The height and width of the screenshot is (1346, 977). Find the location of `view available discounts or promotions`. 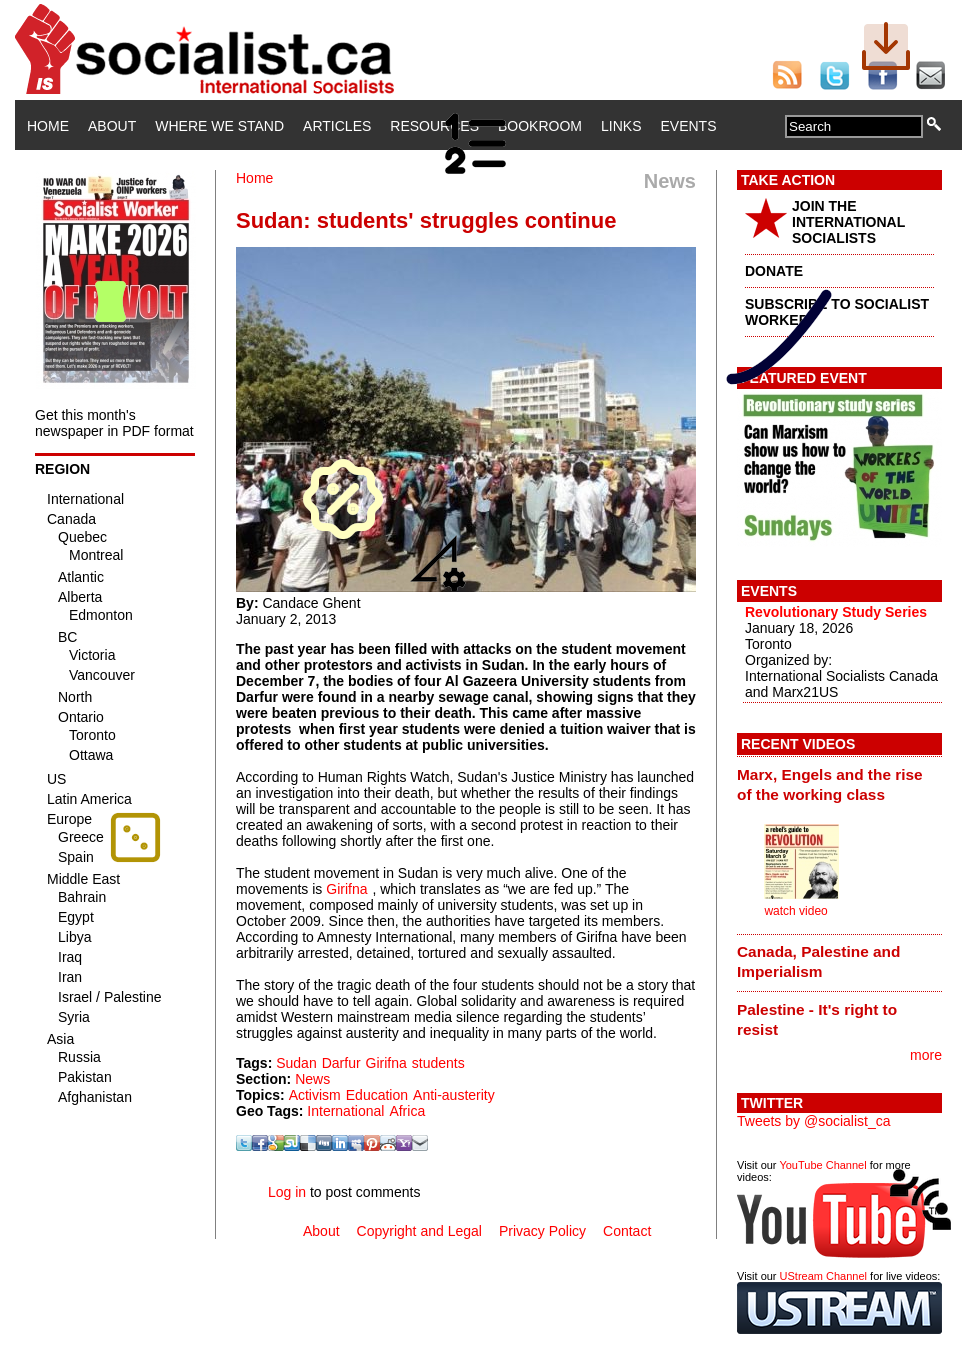

view available discounts or promotions is located at coordinates (343, 499).